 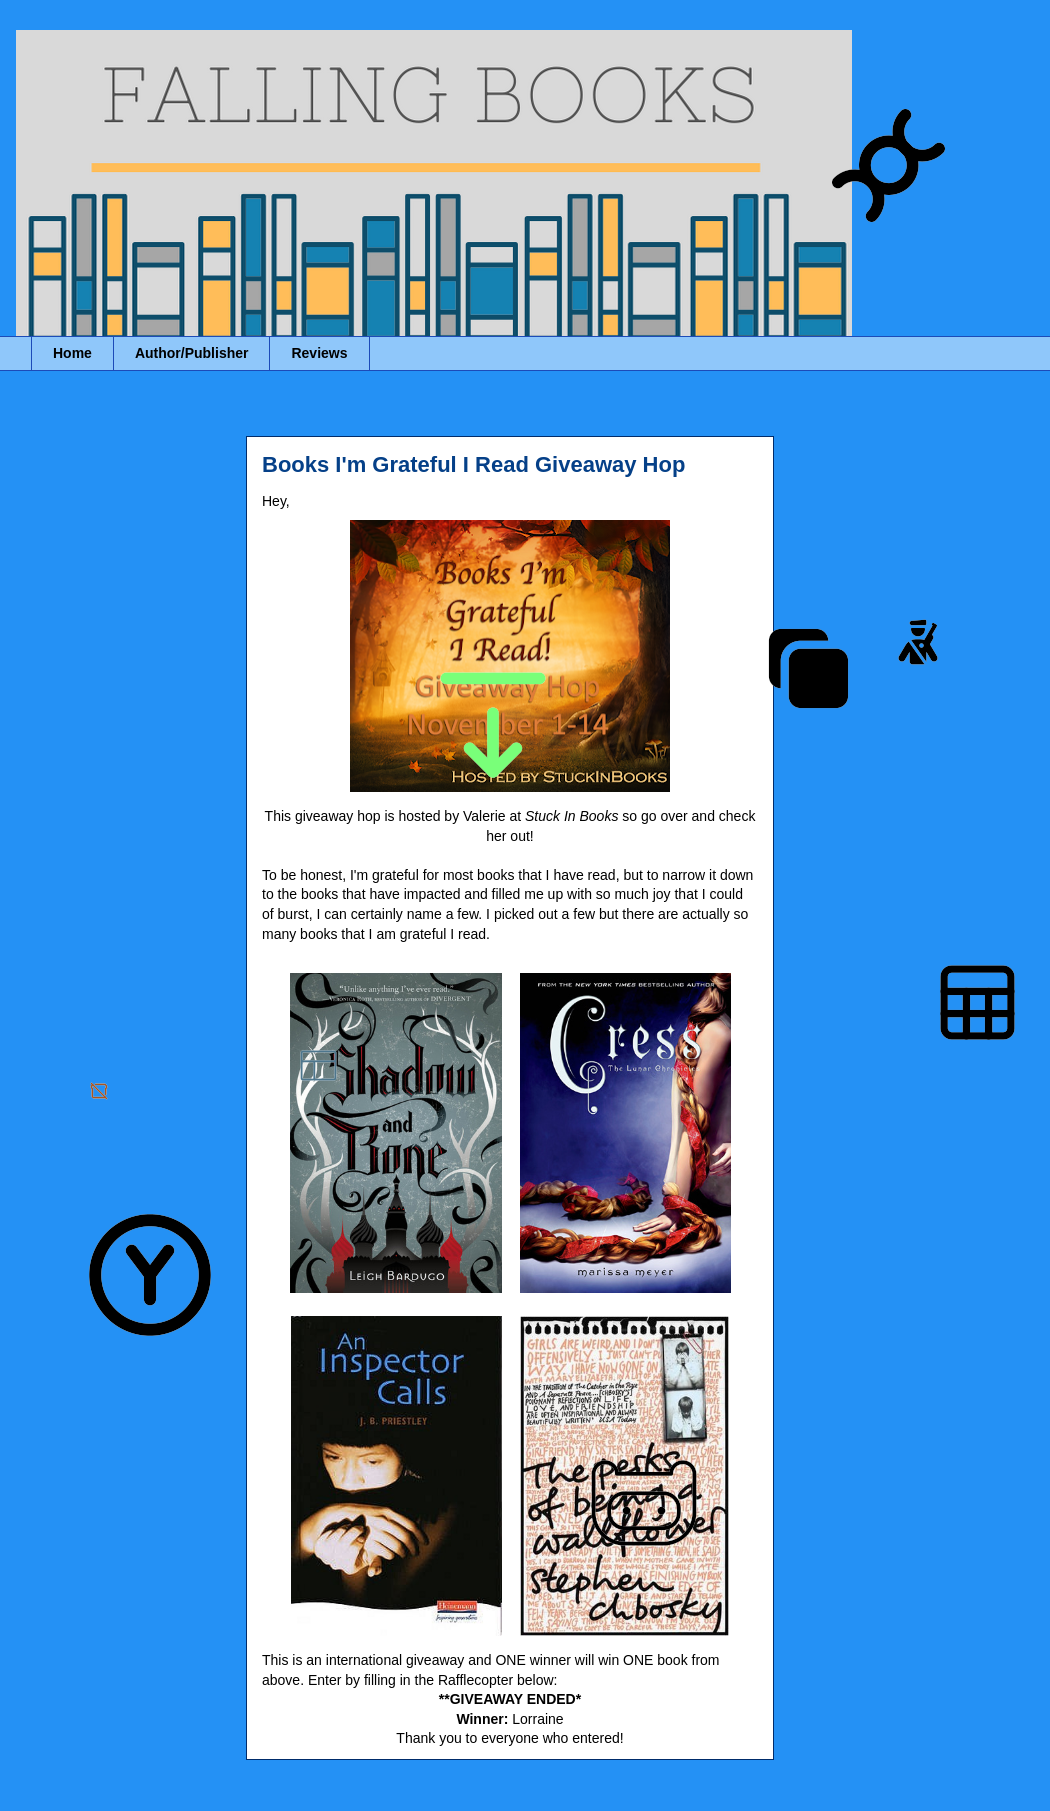 I want to click on open spreadsheet or data table, so click(x=977, y=1002).